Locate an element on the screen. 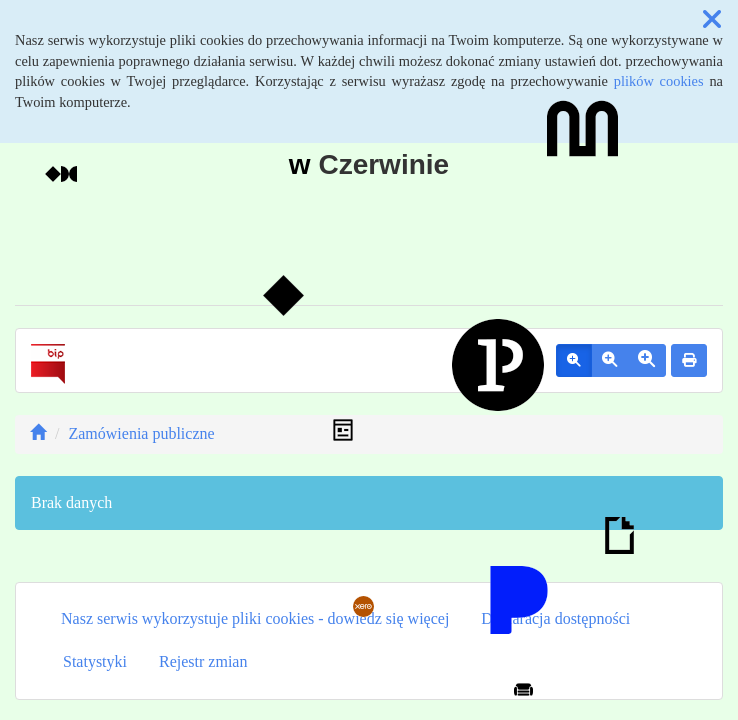  open mural collaborative workspace app is located at coordinates (582, 128).